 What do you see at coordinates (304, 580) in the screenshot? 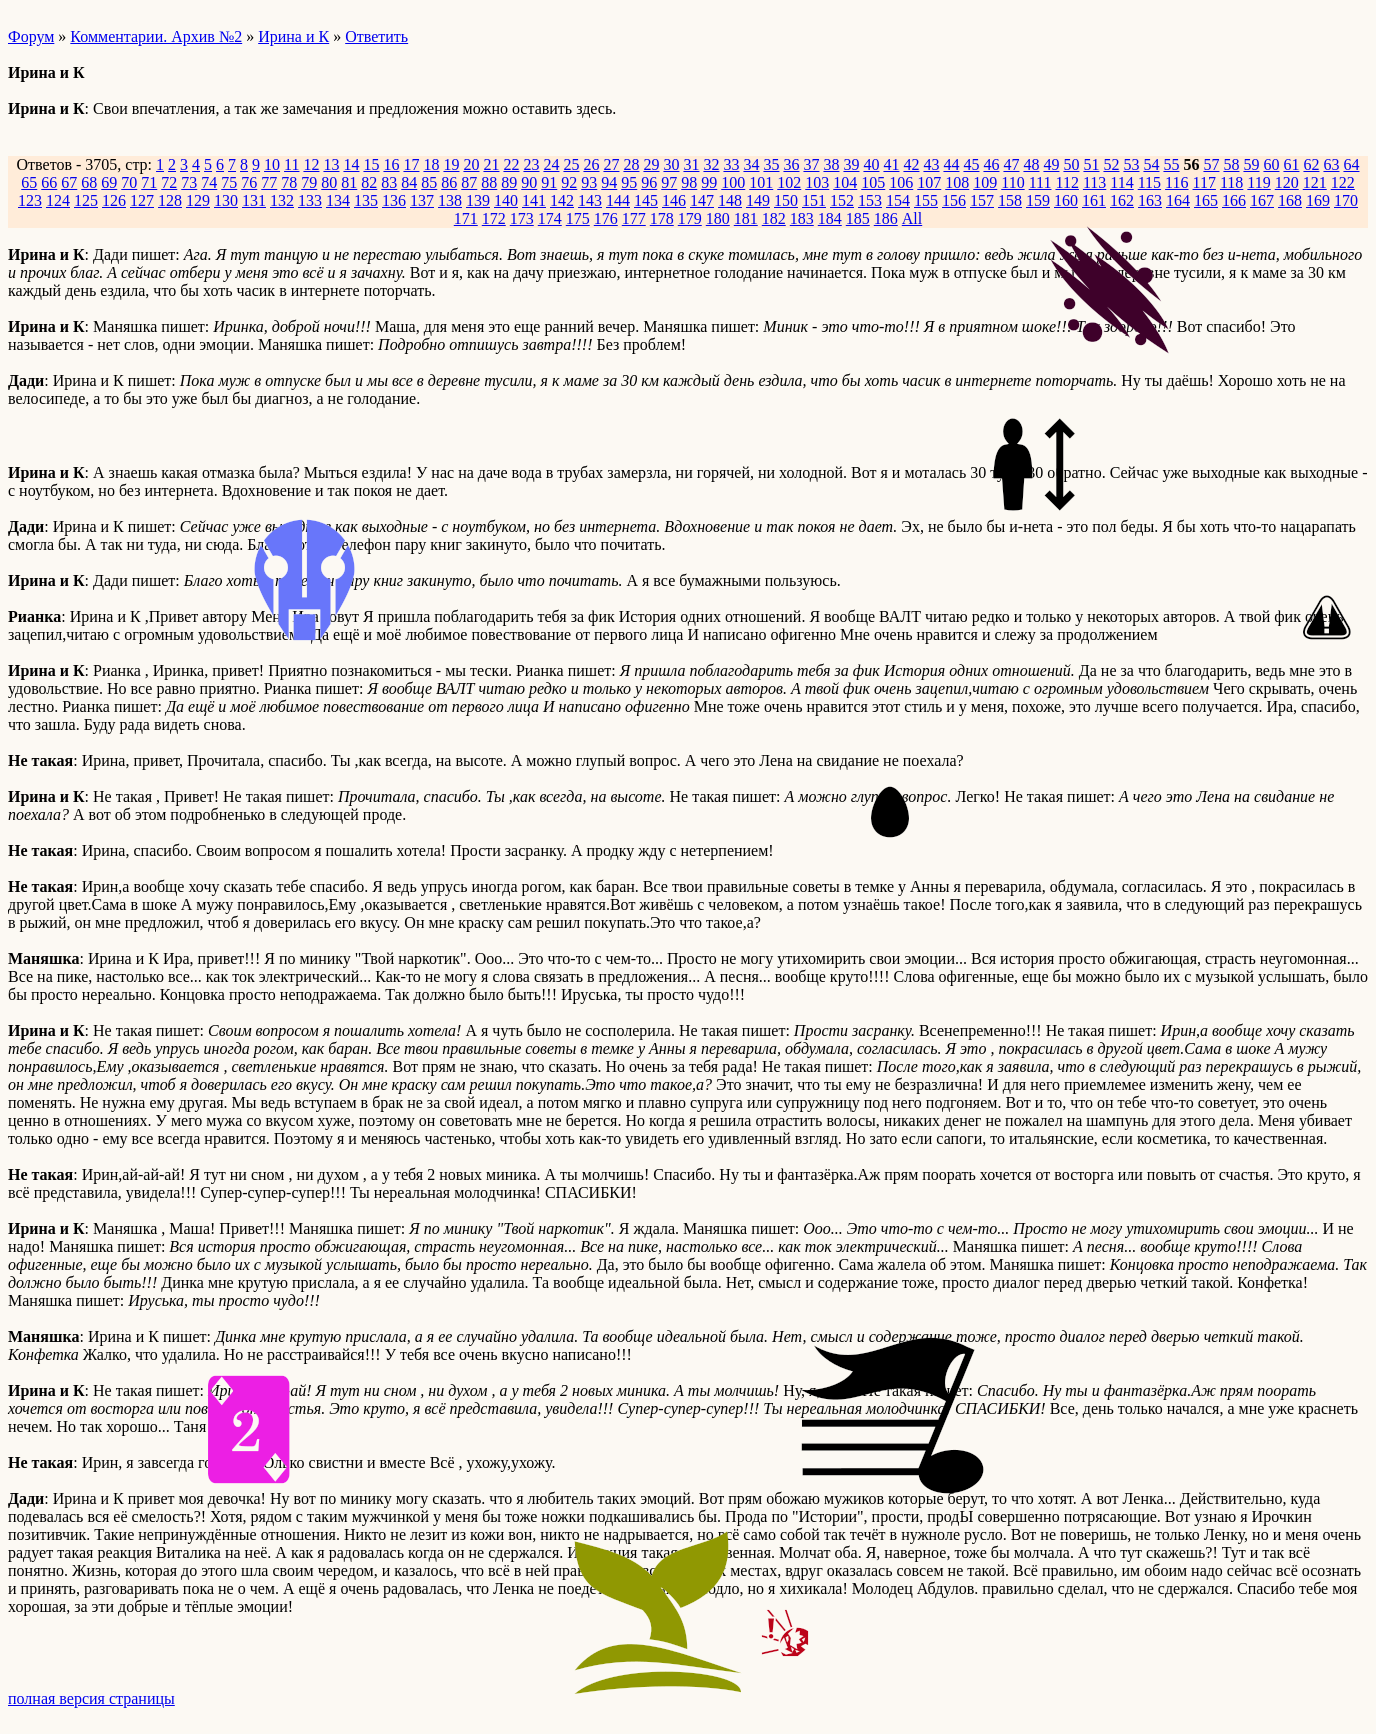
I see `android or robot character avatar` at bounding box center [304, 580].